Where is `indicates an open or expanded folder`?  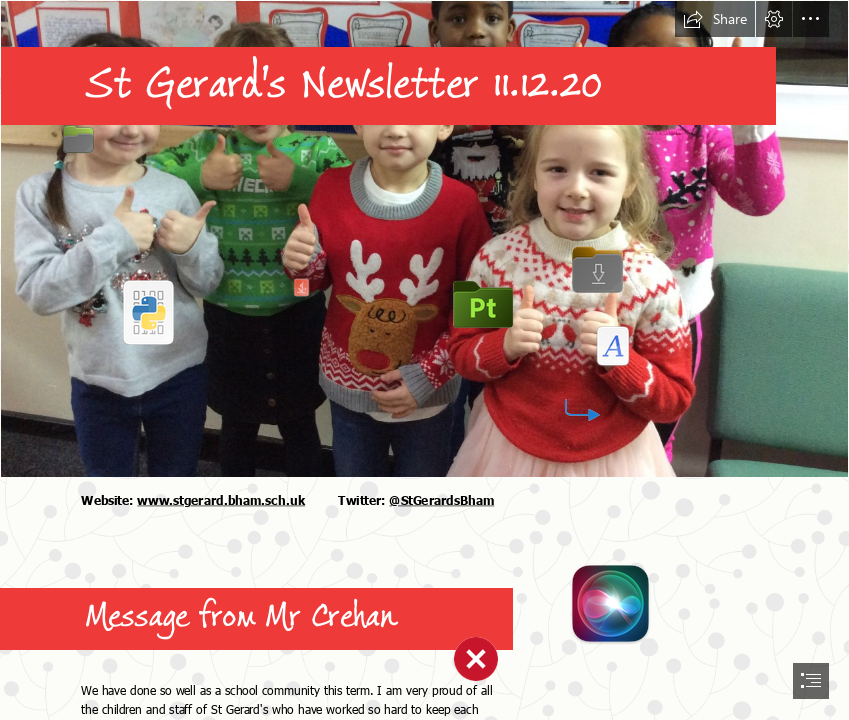
indicates an open or expanded folder is located at coordinates (78, 138).